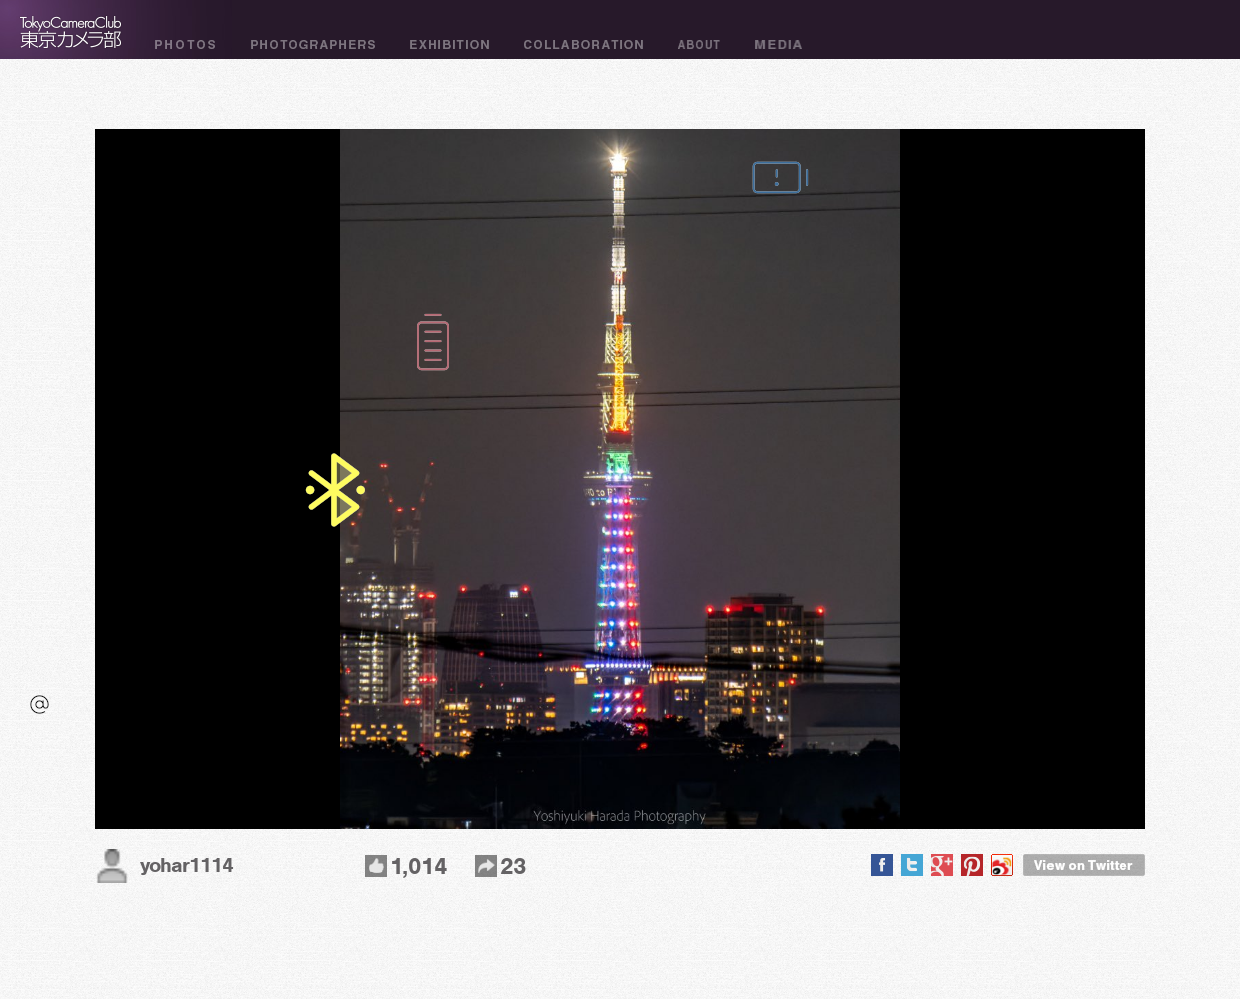 The image size is (1240, 999). I want to click on enter or view email address, so click(39, 704).